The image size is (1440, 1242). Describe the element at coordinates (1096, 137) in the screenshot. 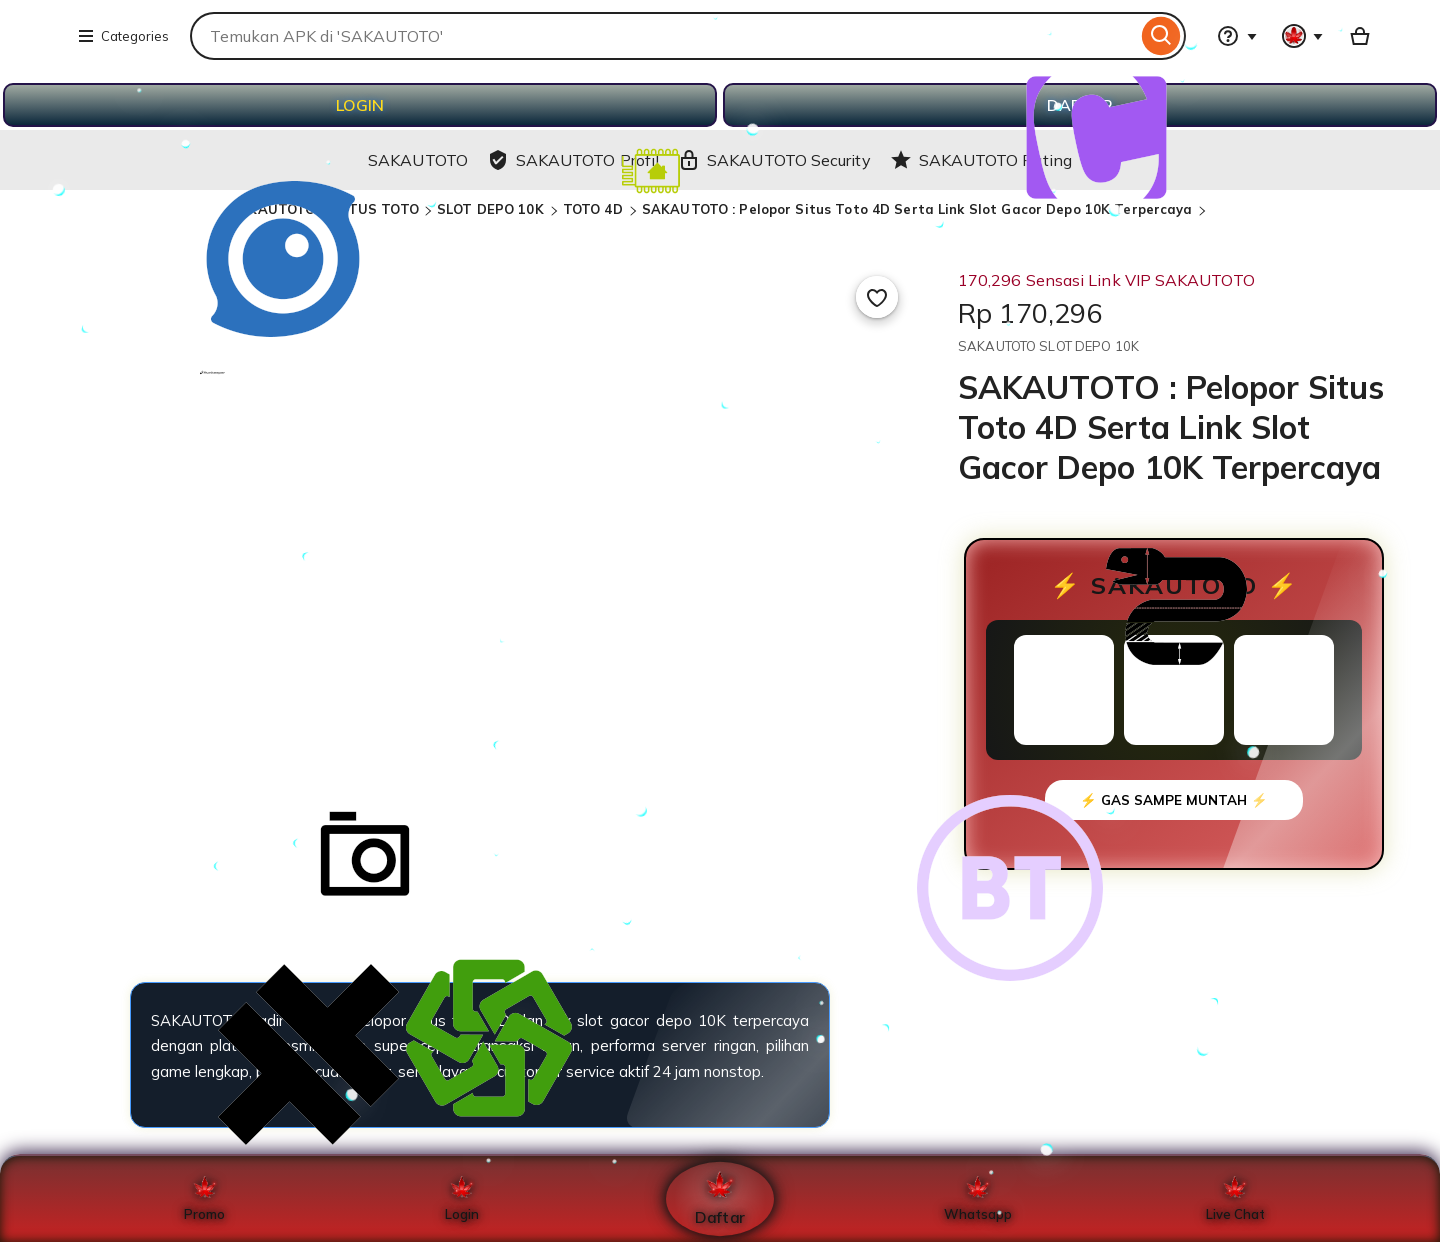

I see `contao CMS logo` at that location.